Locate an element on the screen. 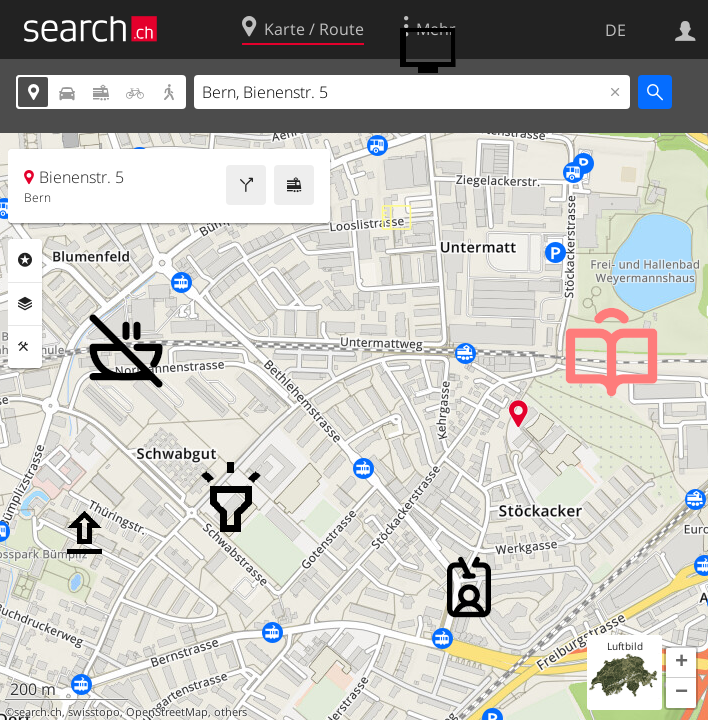  access tv or display settings is located at coordinates (428, 50).